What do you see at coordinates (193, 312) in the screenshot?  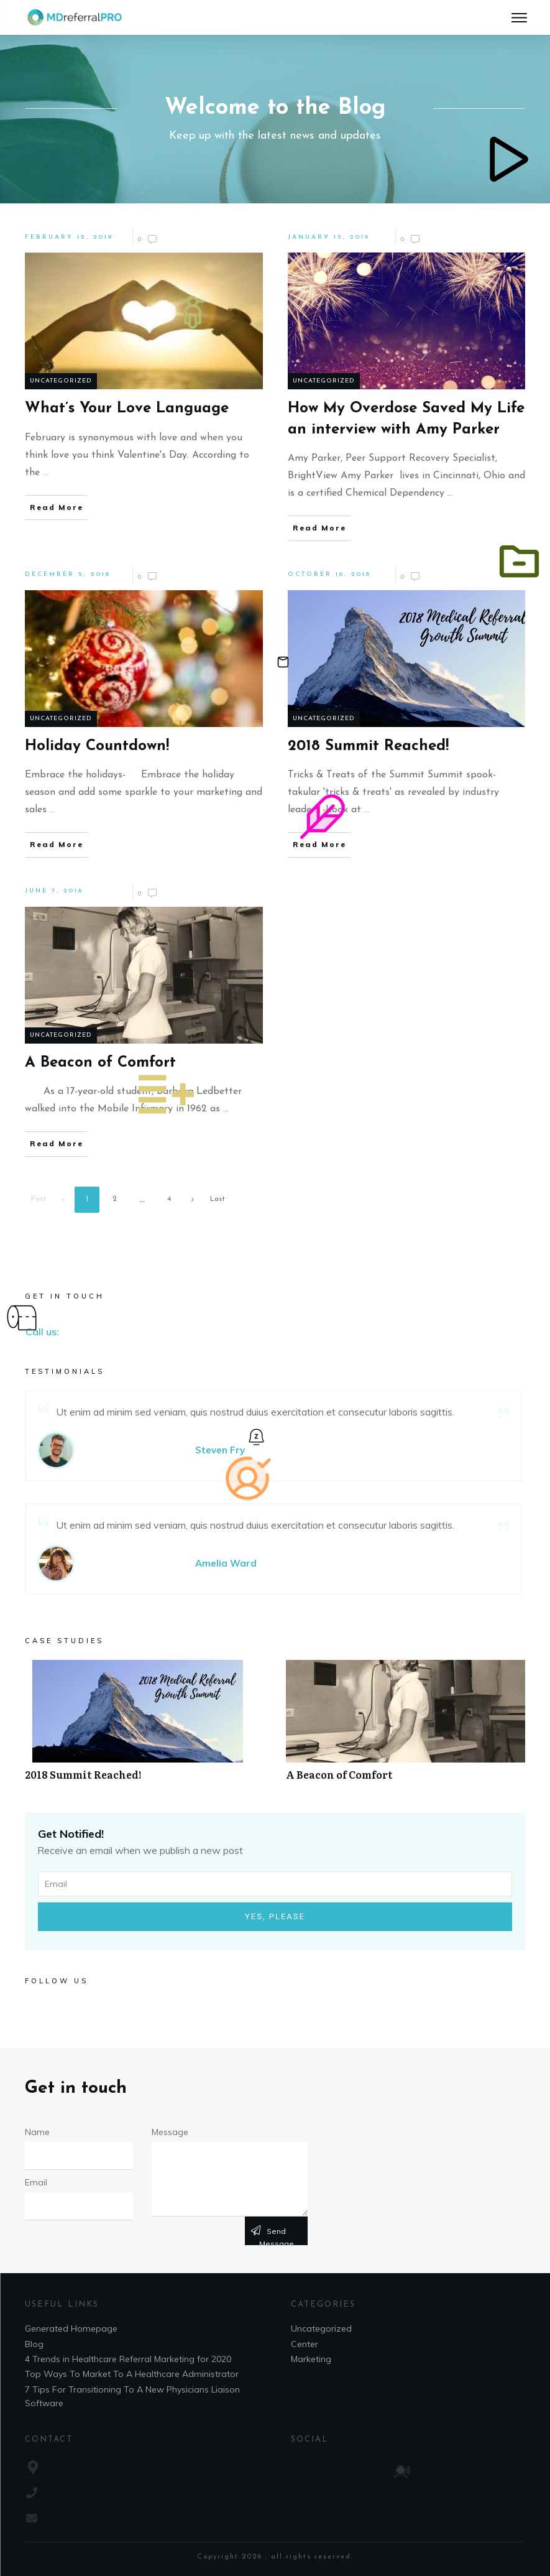 I see `select moped or scooter as transportation mode` at bounding box center [193, 312].